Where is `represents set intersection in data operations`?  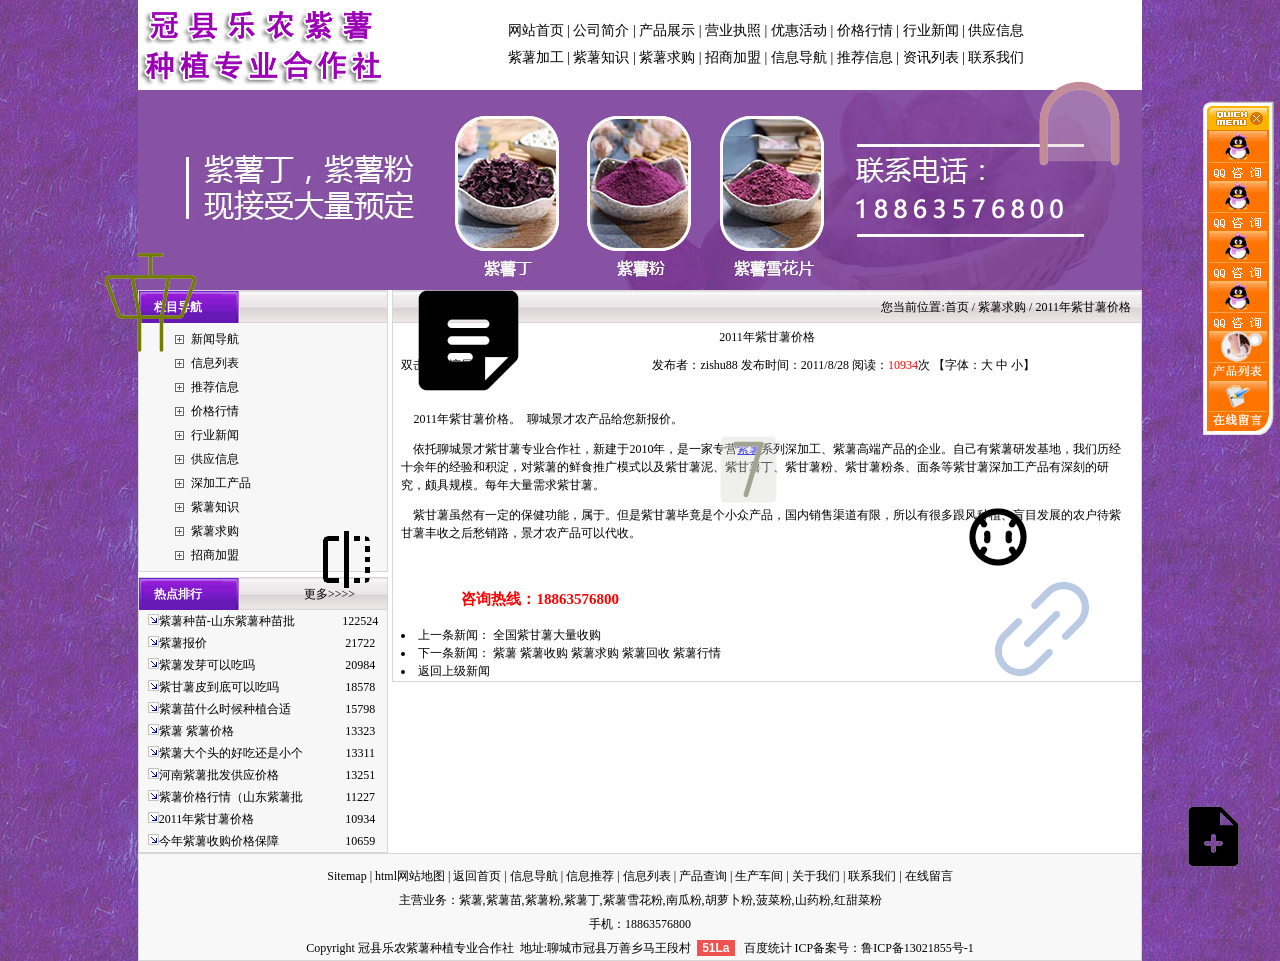 represents set intersection in data operations is located at coordinates (1079, 125).